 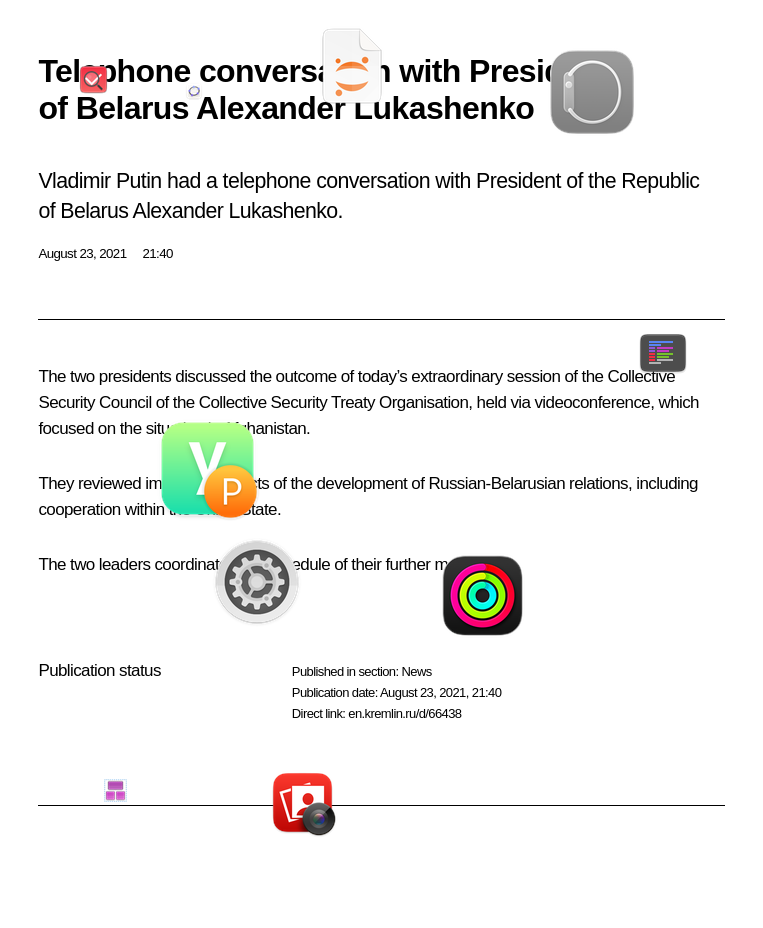 I want to click on open yubikey piv manager app, so click(x=207, y=468).